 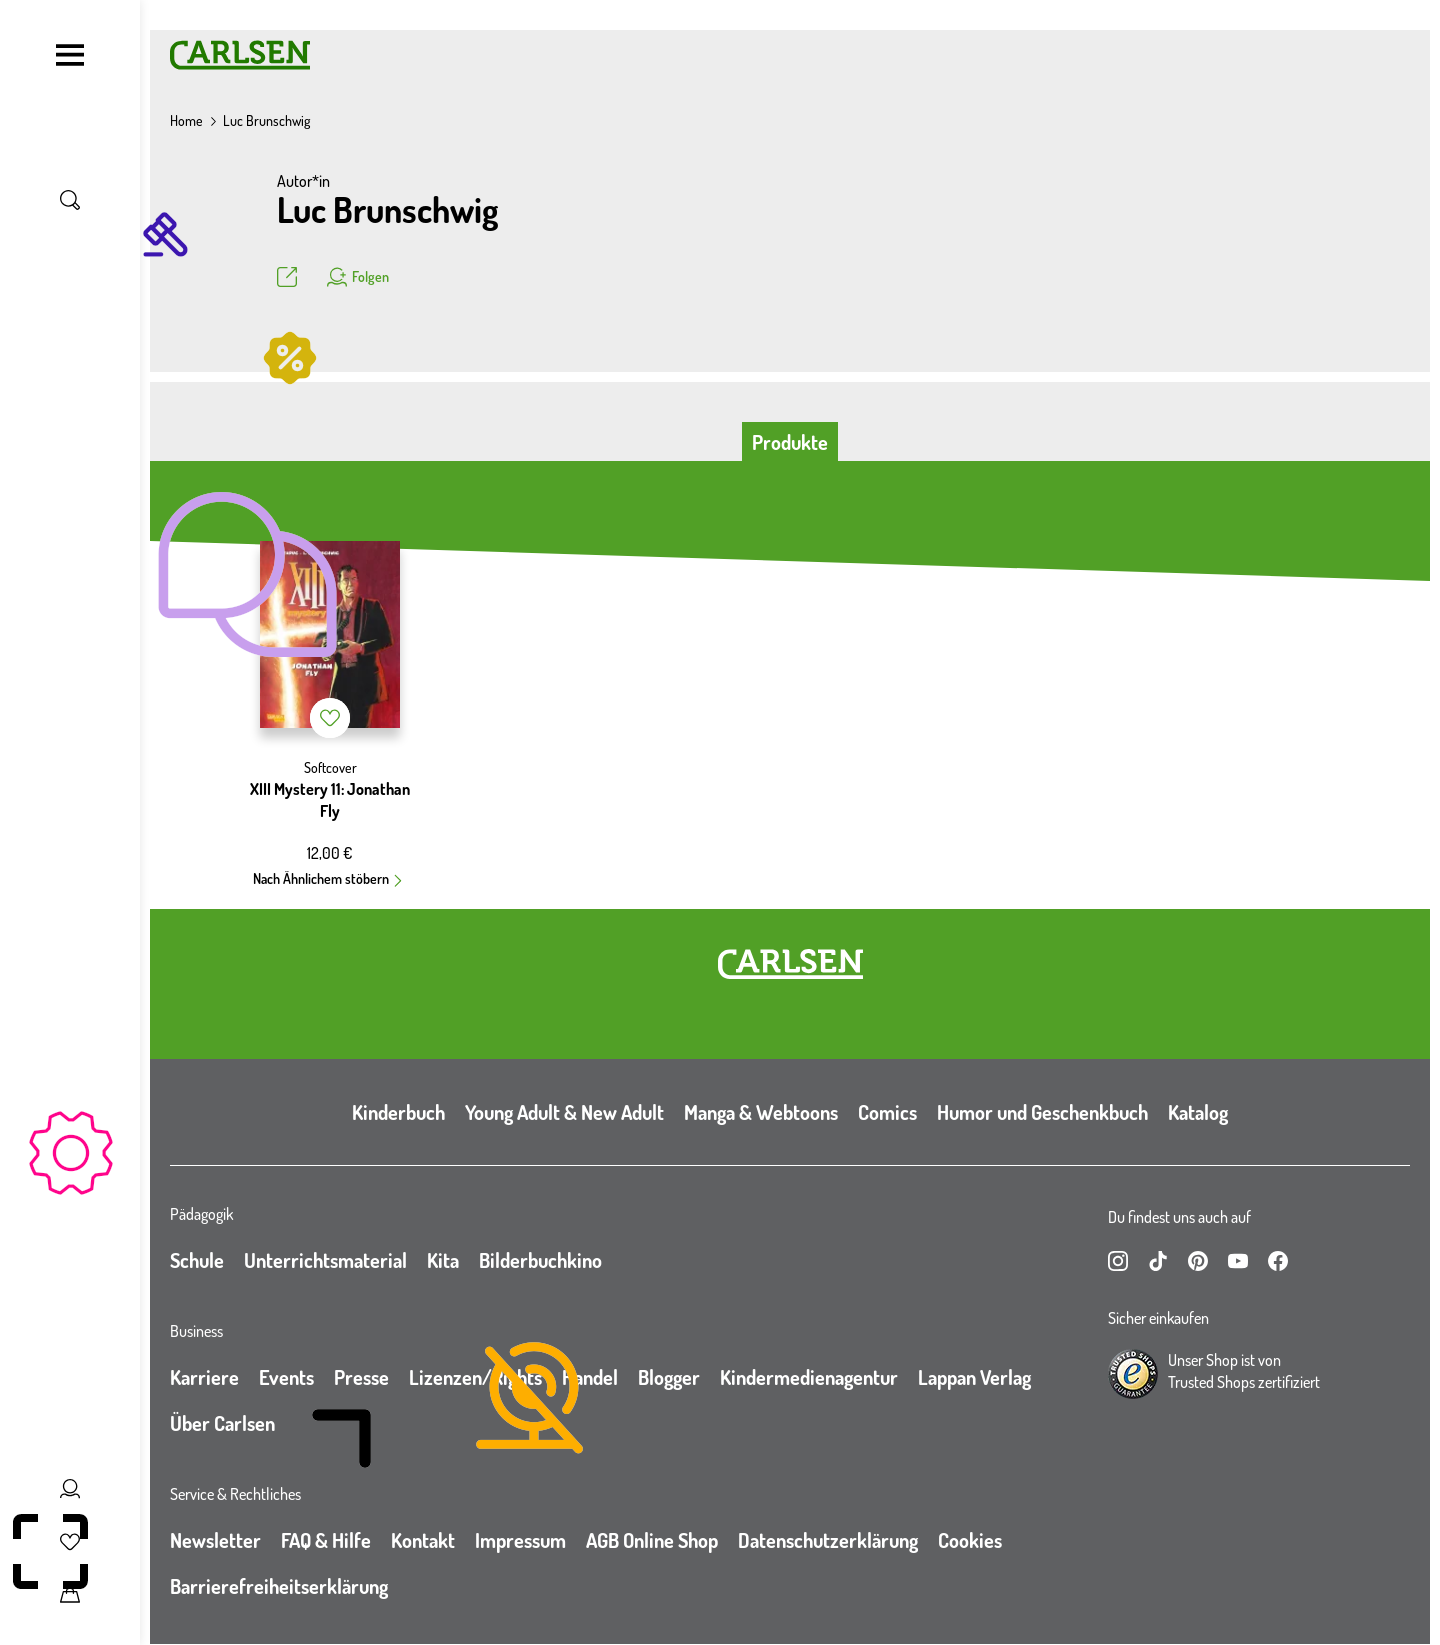 What do you see at coordinates (165, 234) in the screenshot?
I see `access legal or court-related information` at bounding box center [165, 234].